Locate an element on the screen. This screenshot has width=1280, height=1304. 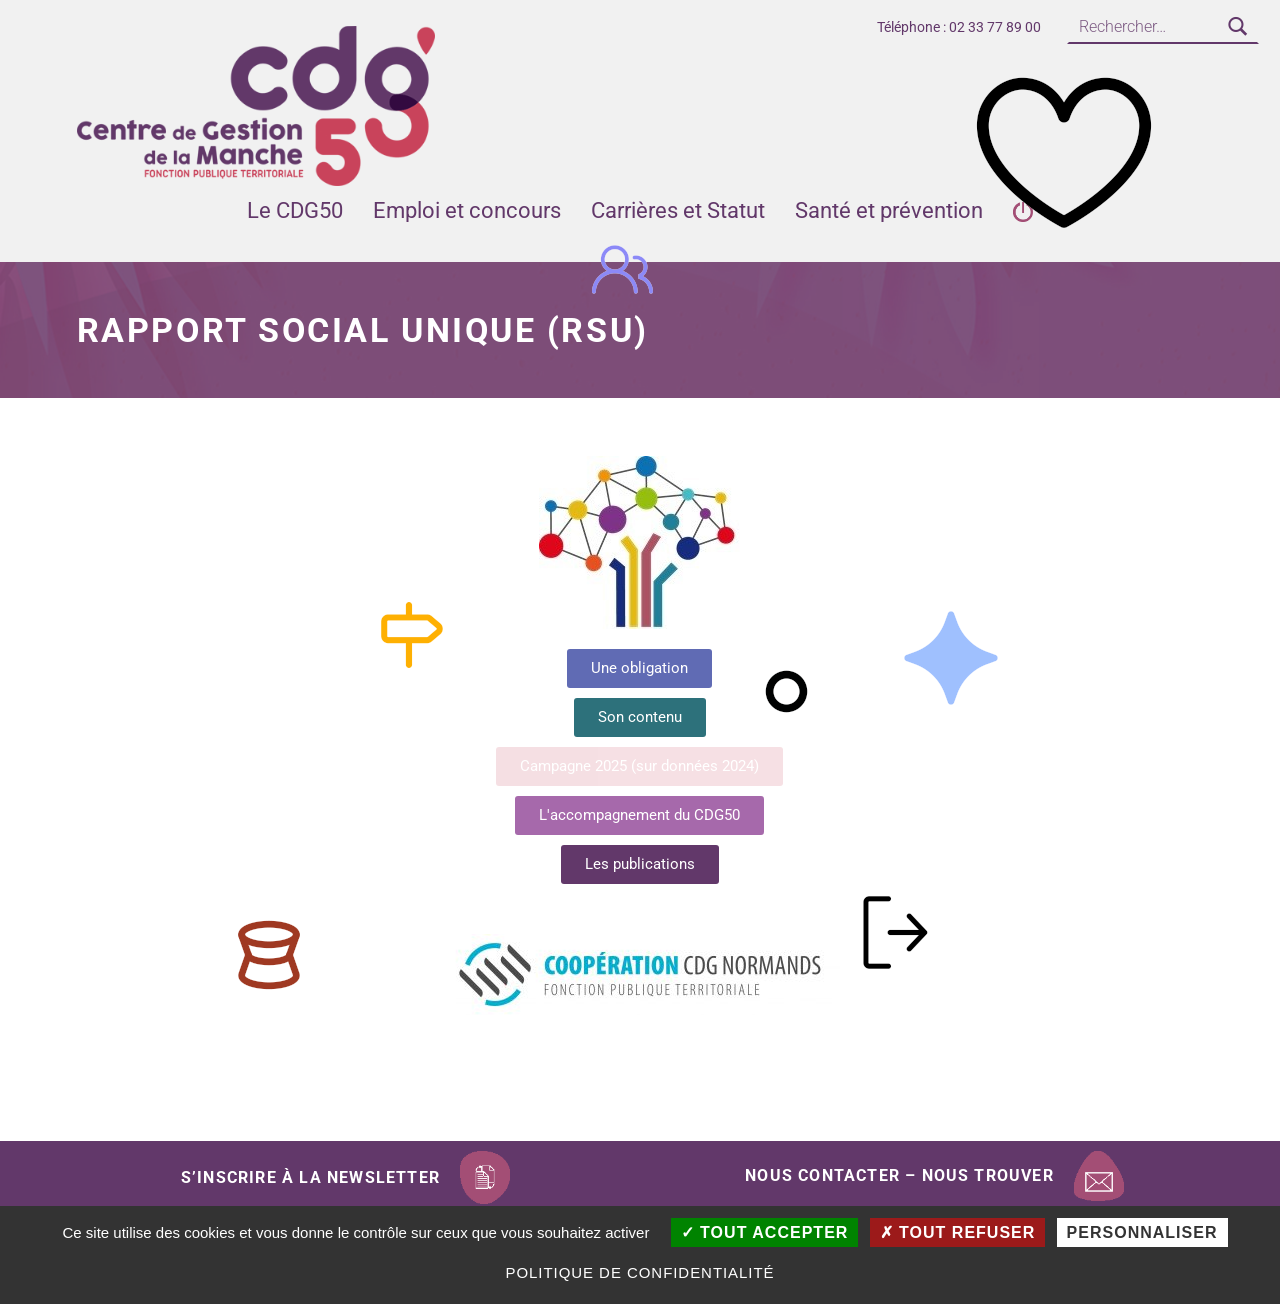
view project milestones is located at coordinates (410, 635).